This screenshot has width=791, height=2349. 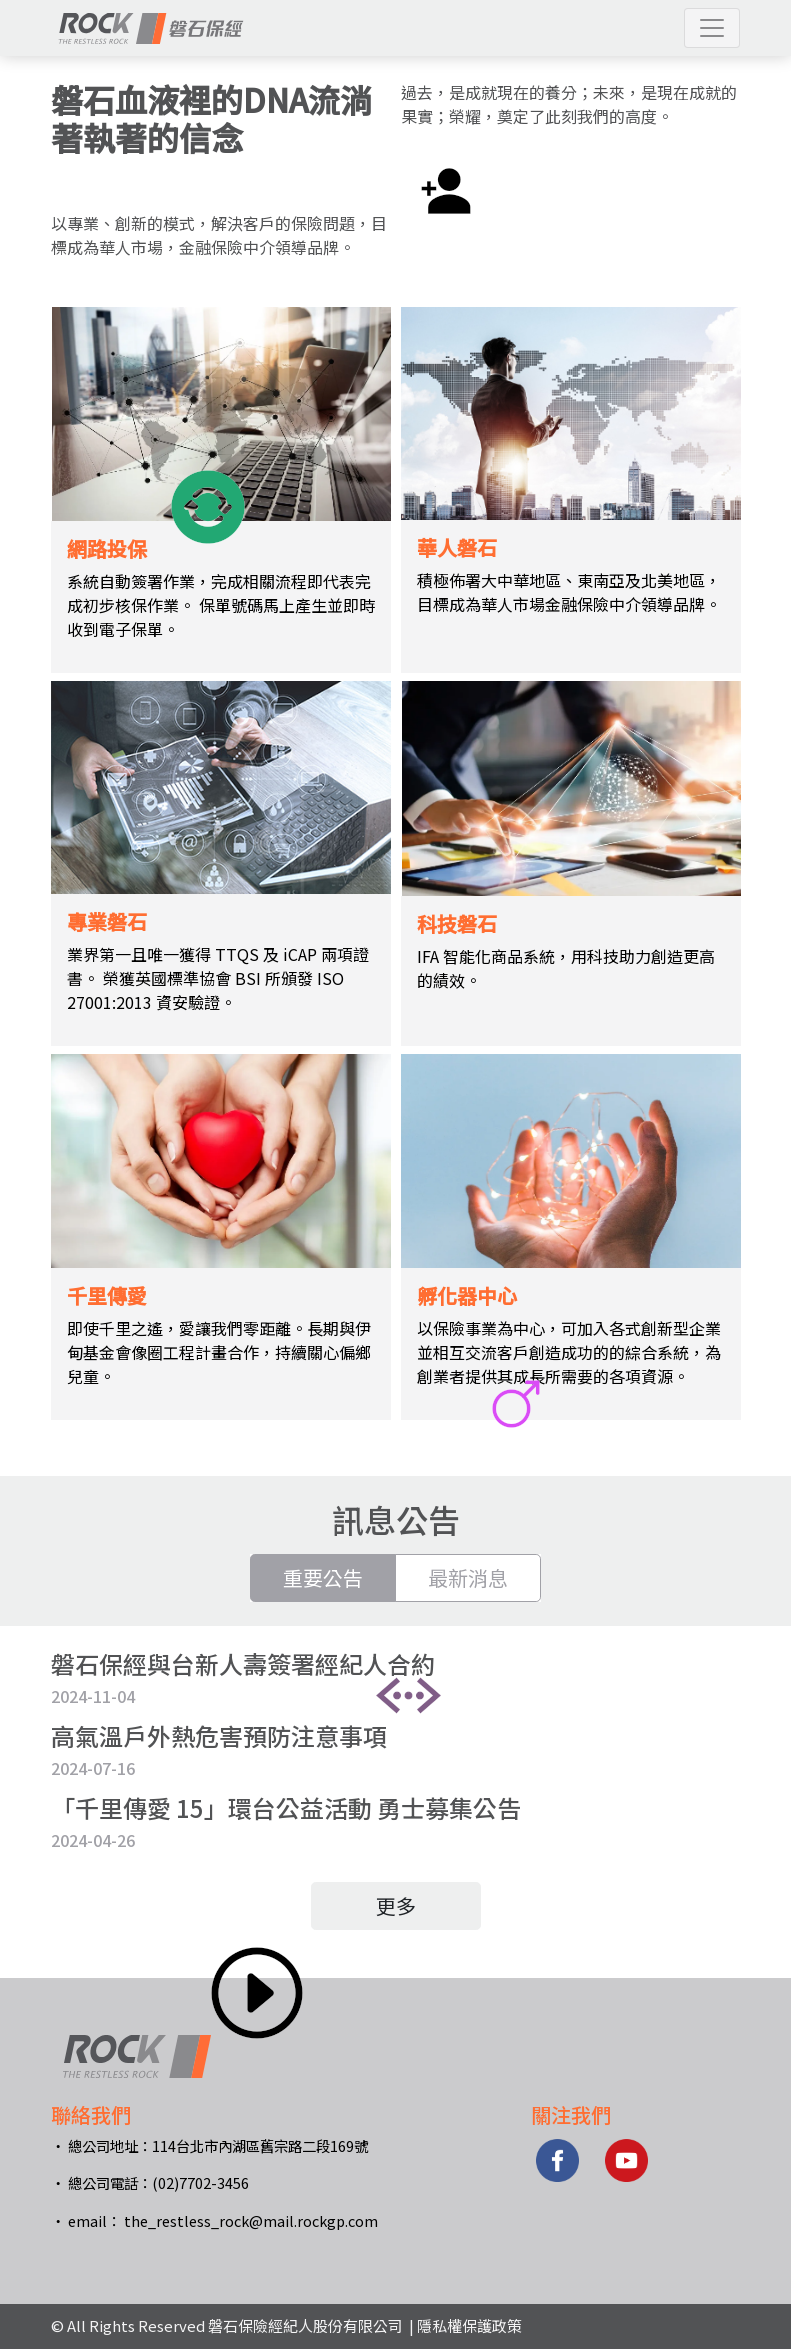 What do you see at coordinates (446, 191) in the screenshot?
I see `add a new contact or friend` at bounding box center [446, 191].